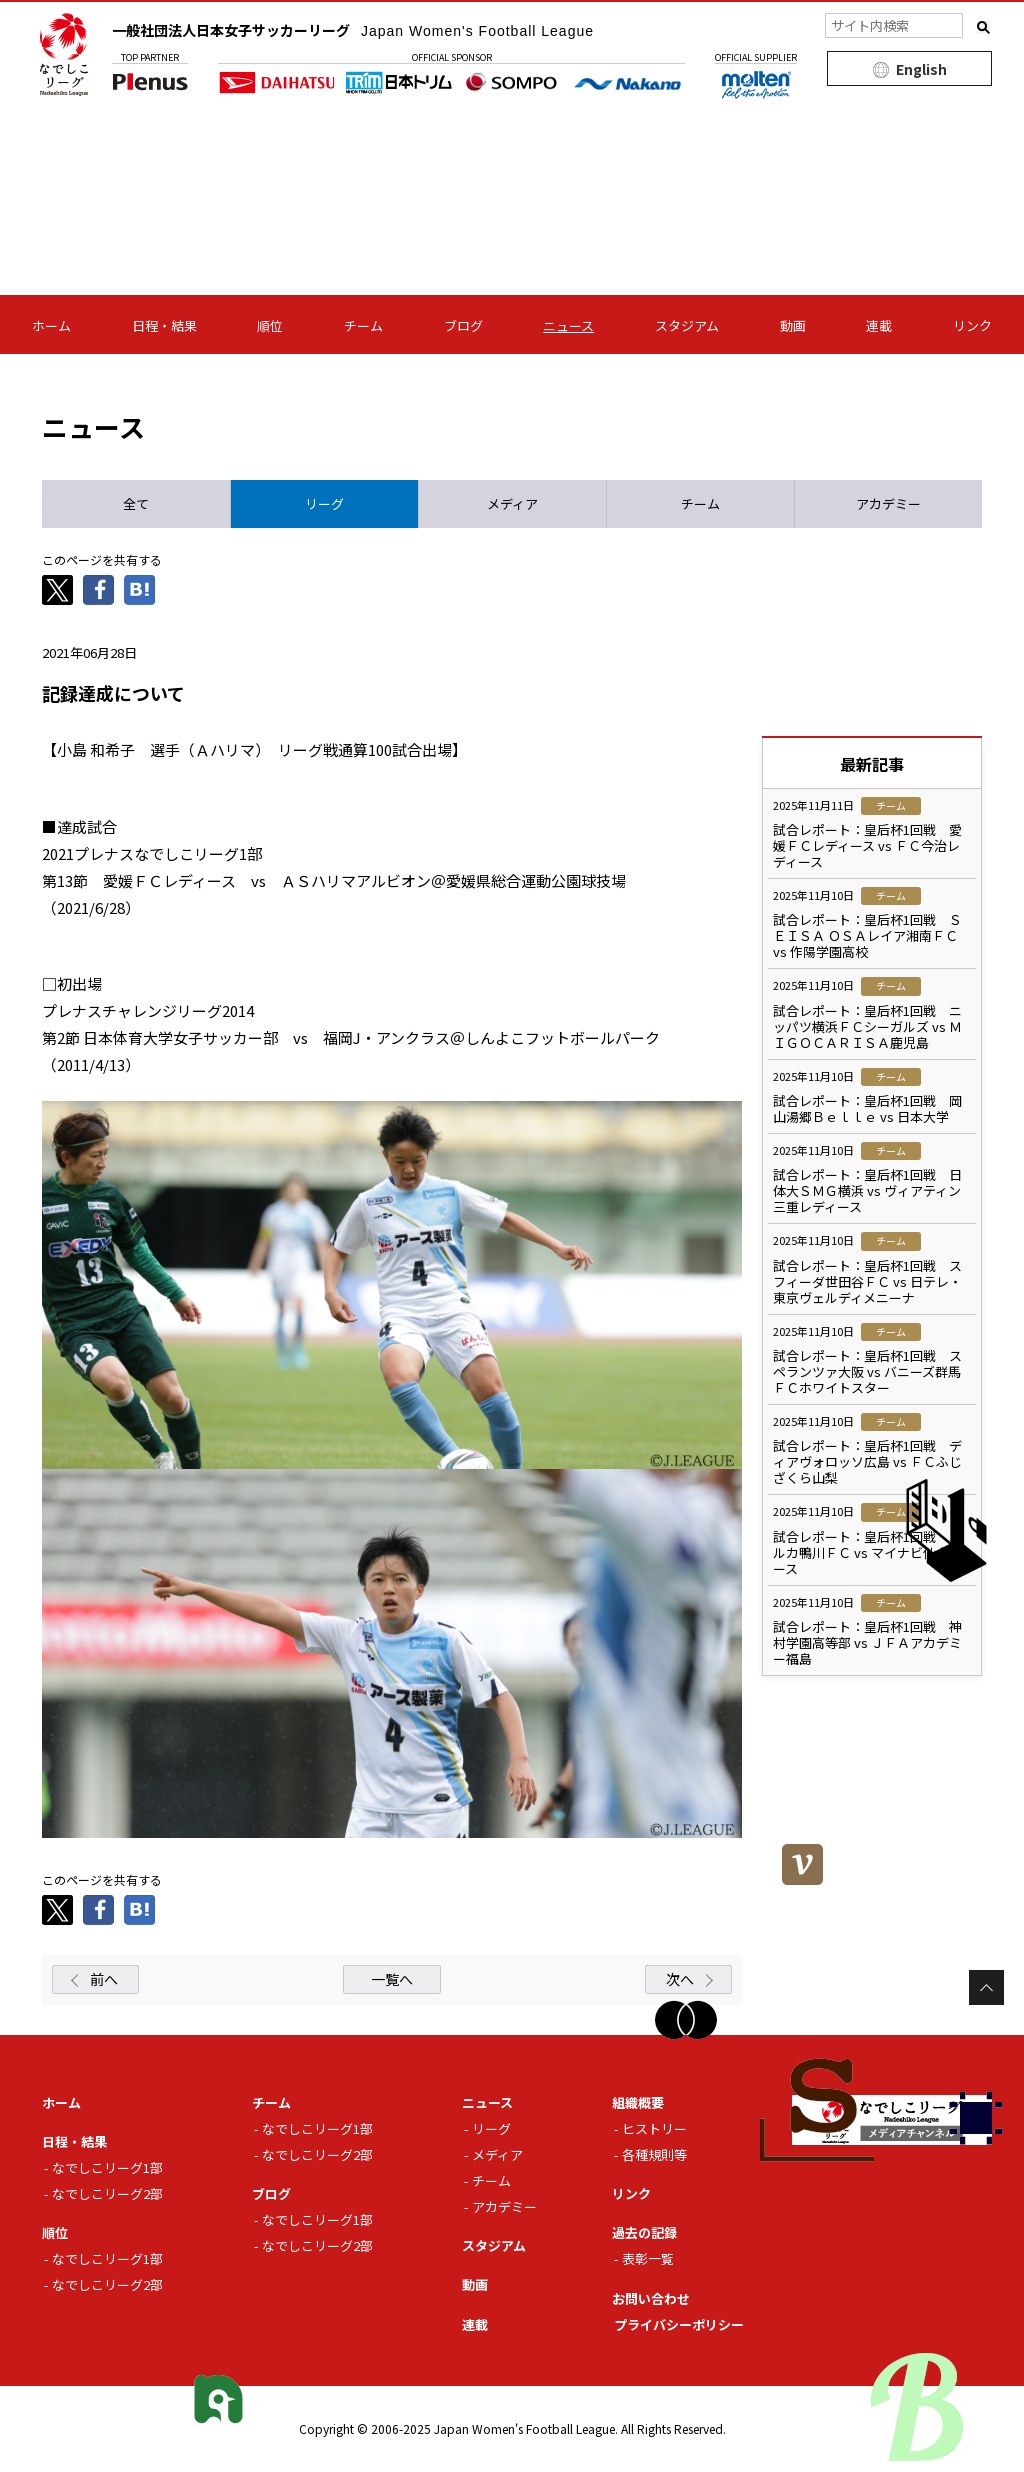  What do you see at coordinates (817, 2110) in the screenshot?
I see `slackware linux distribution logo` at bounding box center [817, 2110].